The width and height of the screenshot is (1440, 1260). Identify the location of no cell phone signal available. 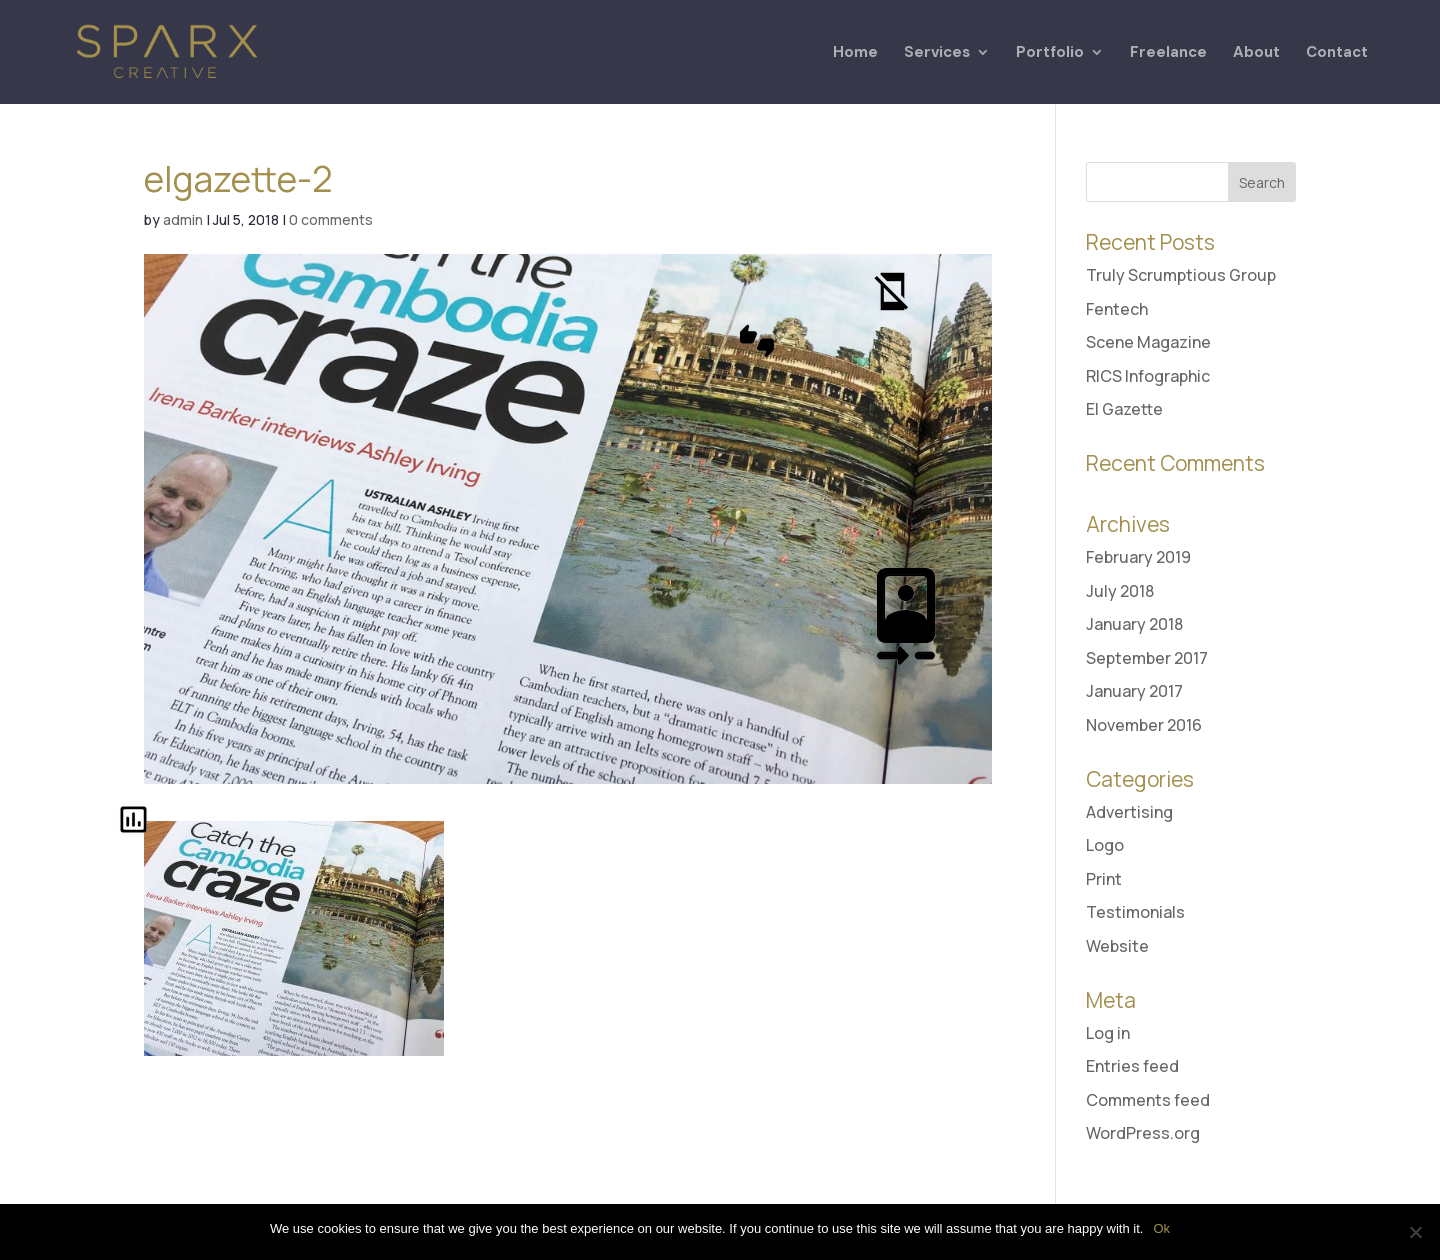
(892, 291).